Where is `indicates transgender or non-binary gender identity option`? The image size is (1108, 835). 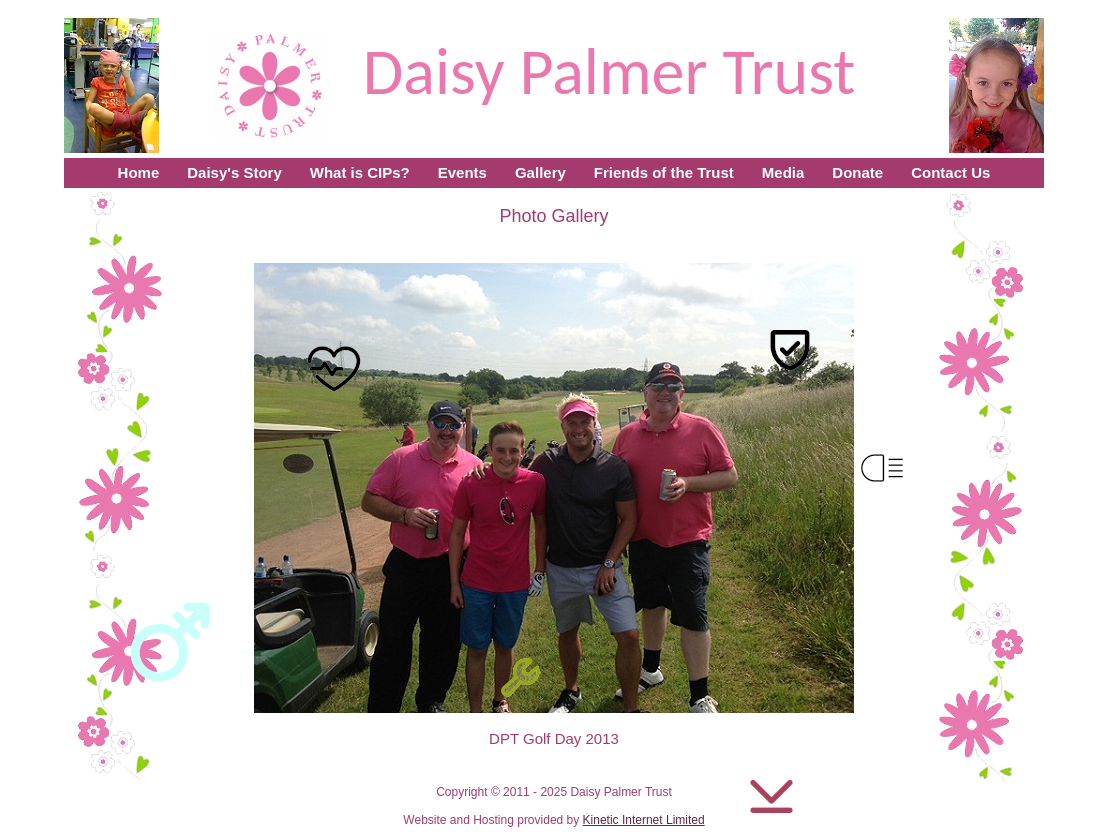
indicates transgender or non-binary gender identity option is located at coordinates (171, 640).